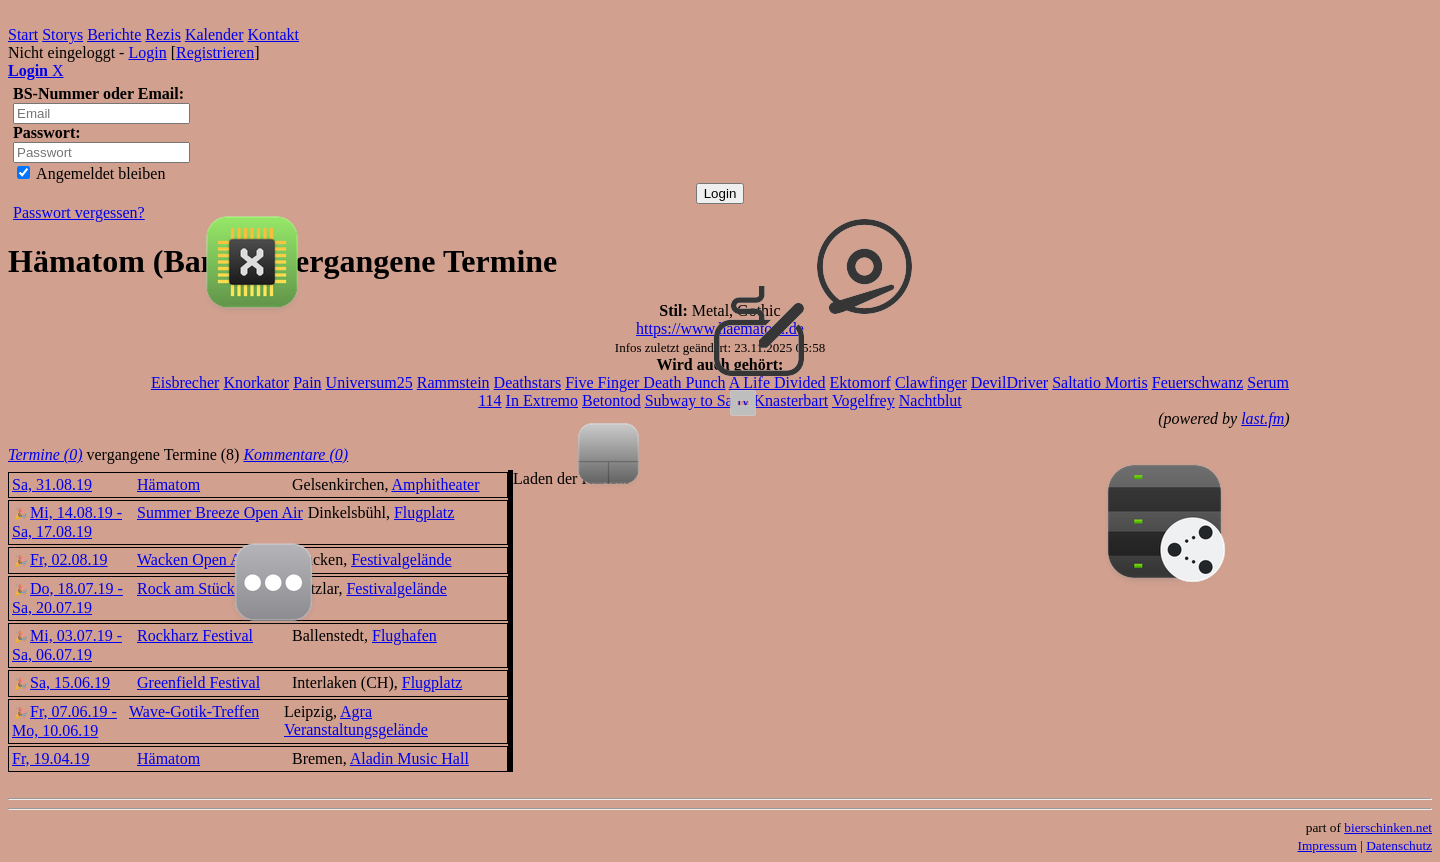 The width and height of the screenshot is (1440, 862). What do you see at coordinates (273, 583) in the screenshot?
I see `open settings or preferences` at bounding box center [273, 583].